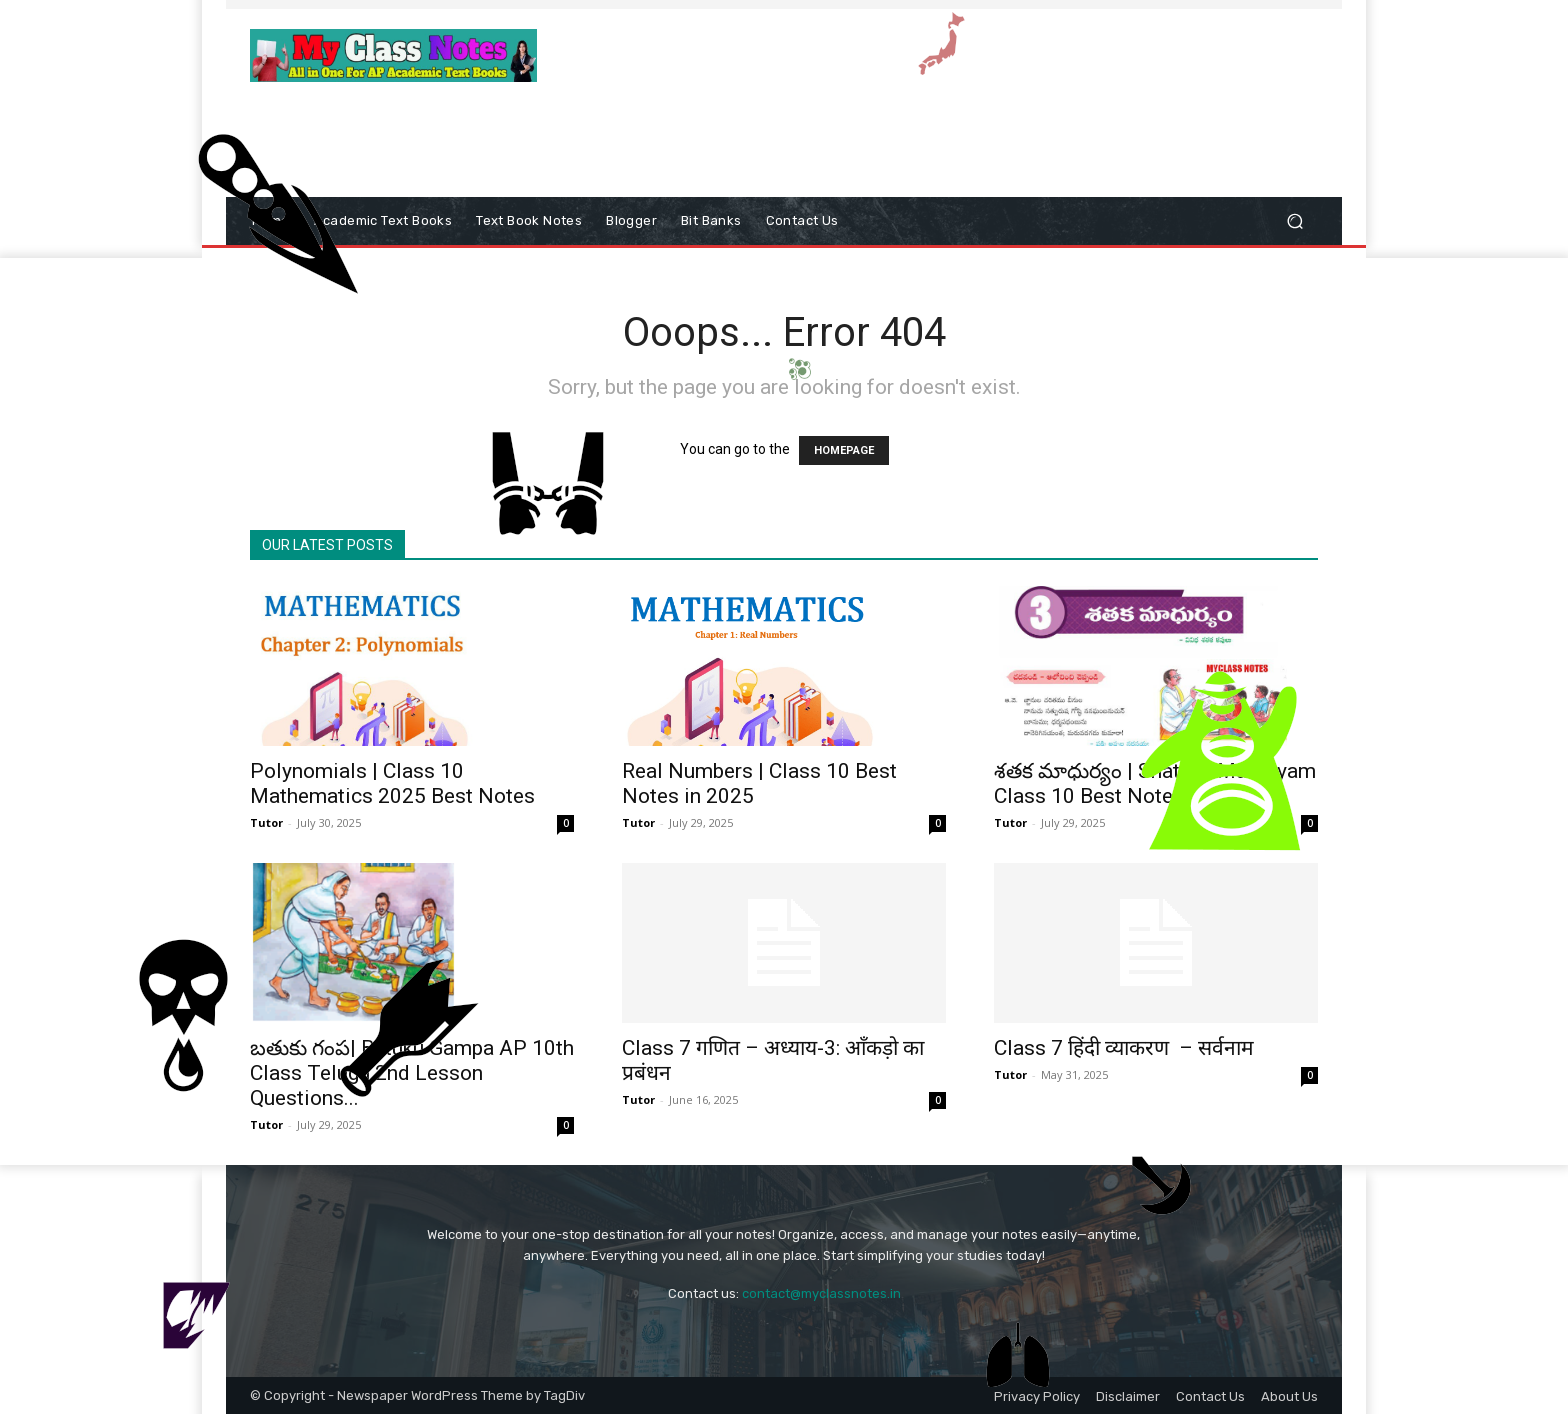  I want to click on indicates a poisonous or toxic item, so click(183, 1015).